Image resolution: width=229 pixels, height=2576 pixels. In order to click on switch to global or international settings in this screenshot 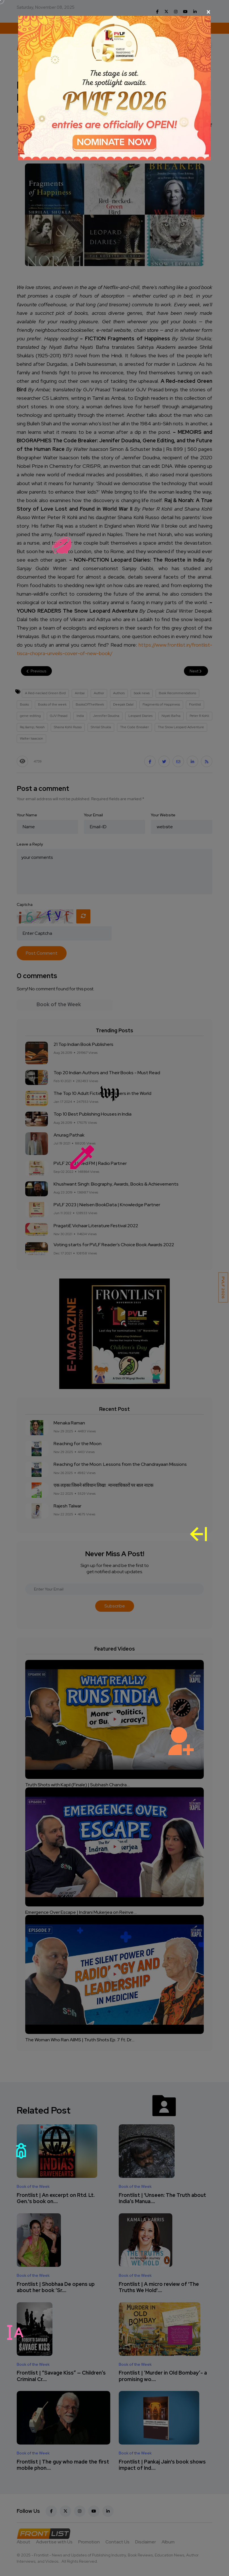, I will do `click(56, 2140)`.